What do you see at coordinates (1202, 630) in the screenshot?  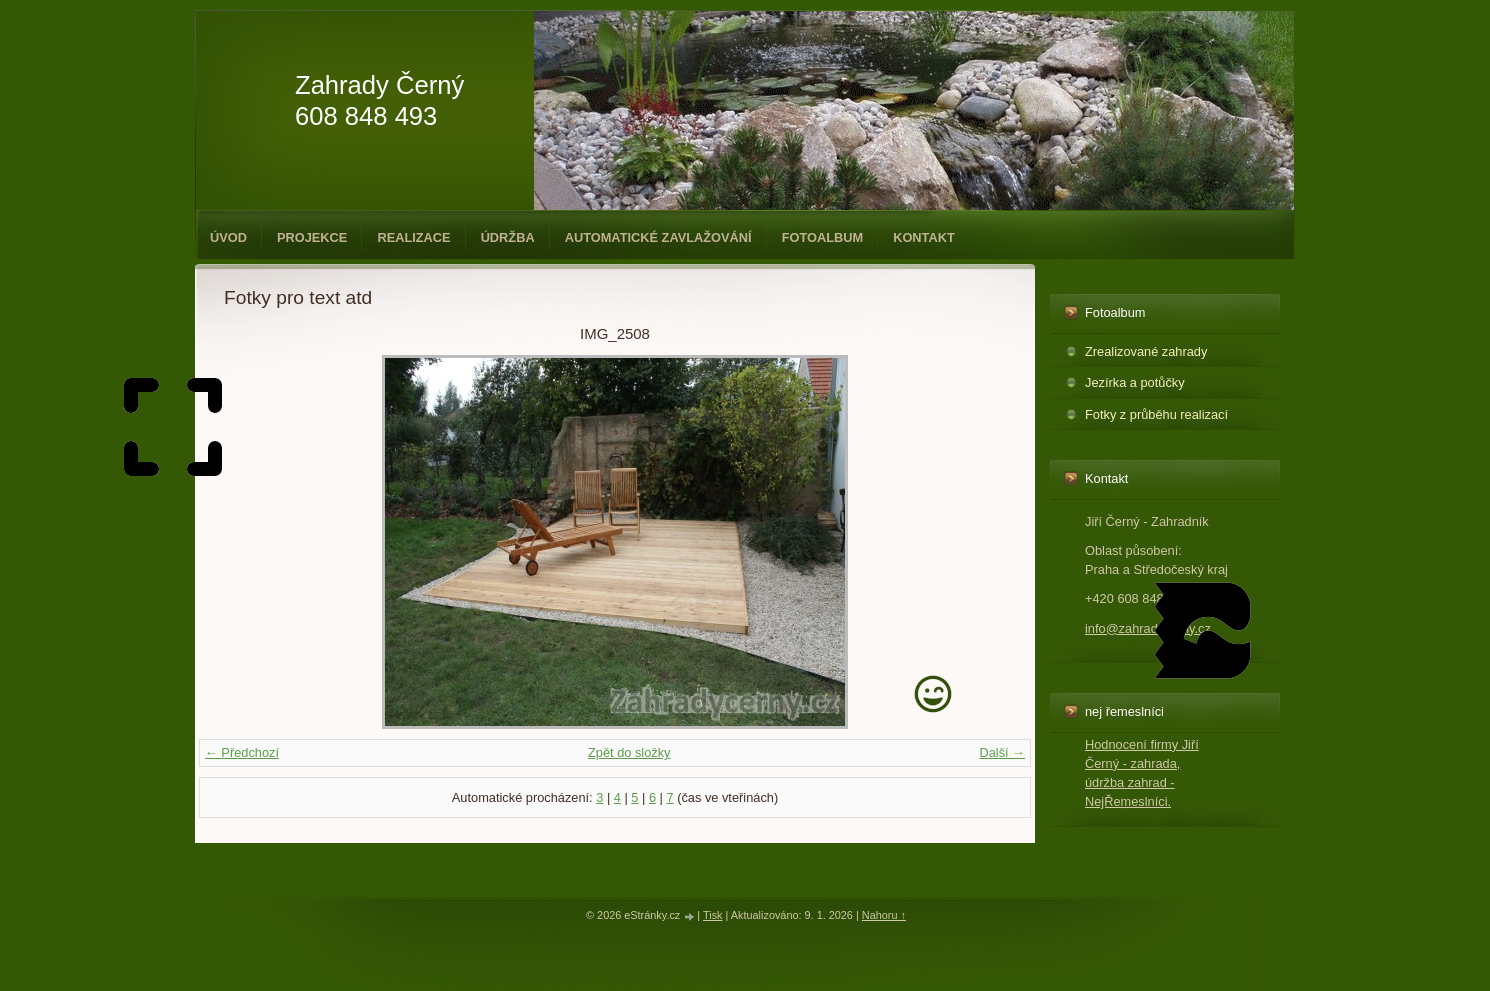 I see `Stubber app or service logo` at bounding box center [1202, 630].